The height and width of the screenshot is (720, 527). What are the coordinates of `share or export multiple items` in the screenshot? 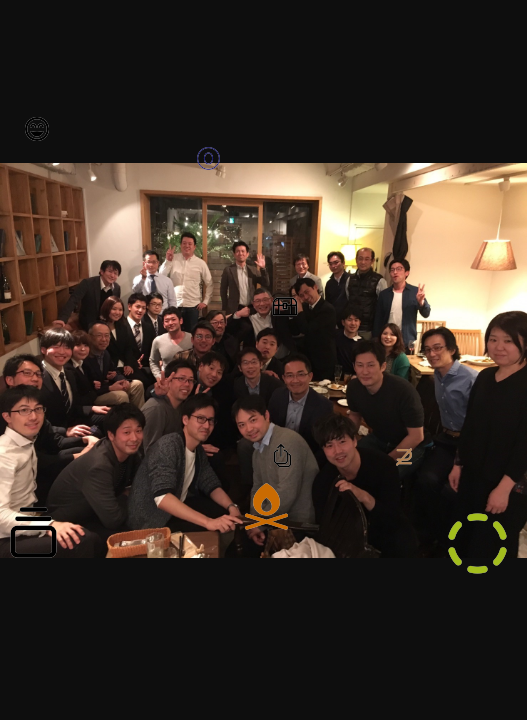 It's located at (282, 455).